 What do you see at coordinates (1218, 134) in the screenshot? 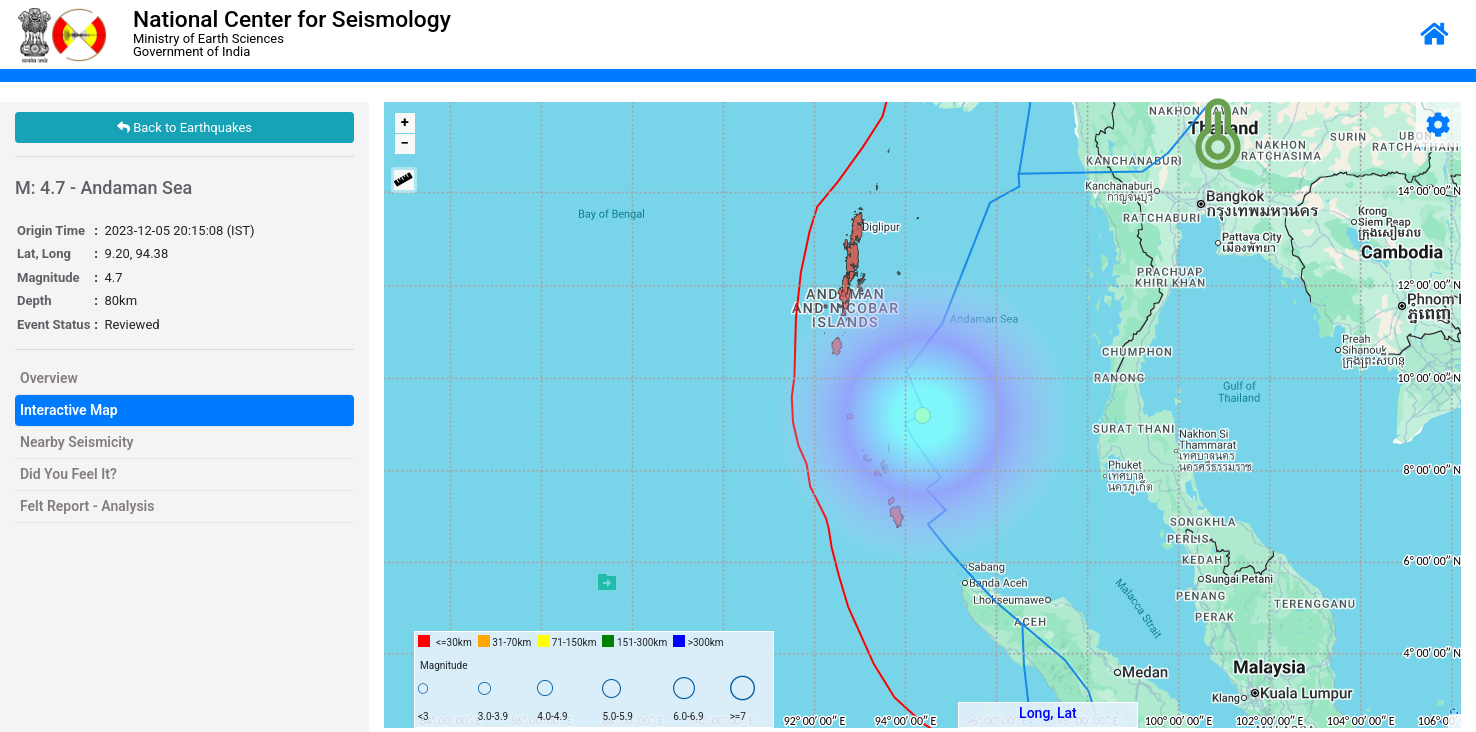
I see `indicates high temperature reading` at bounding box center [1218, 134].